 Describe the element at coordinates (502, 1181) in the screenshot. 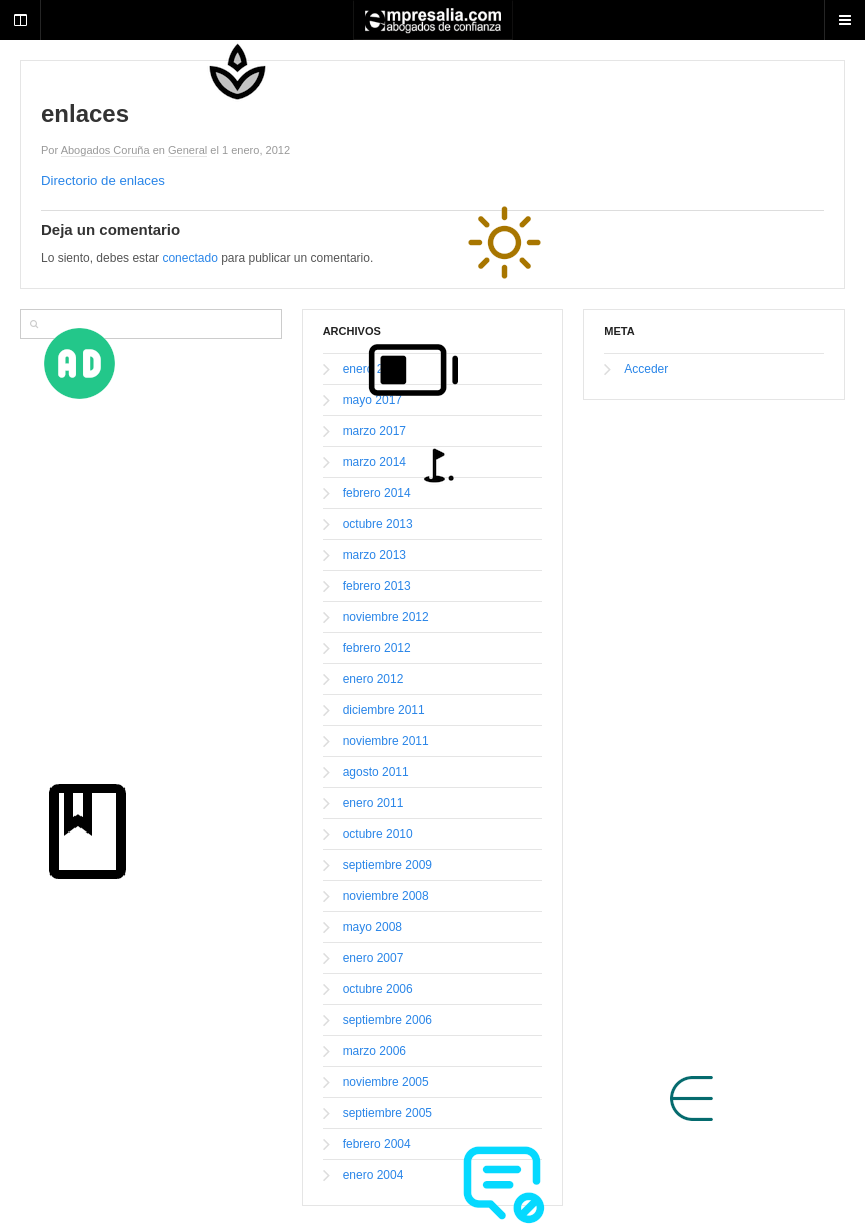

I see `cancel or block a message` at that location.